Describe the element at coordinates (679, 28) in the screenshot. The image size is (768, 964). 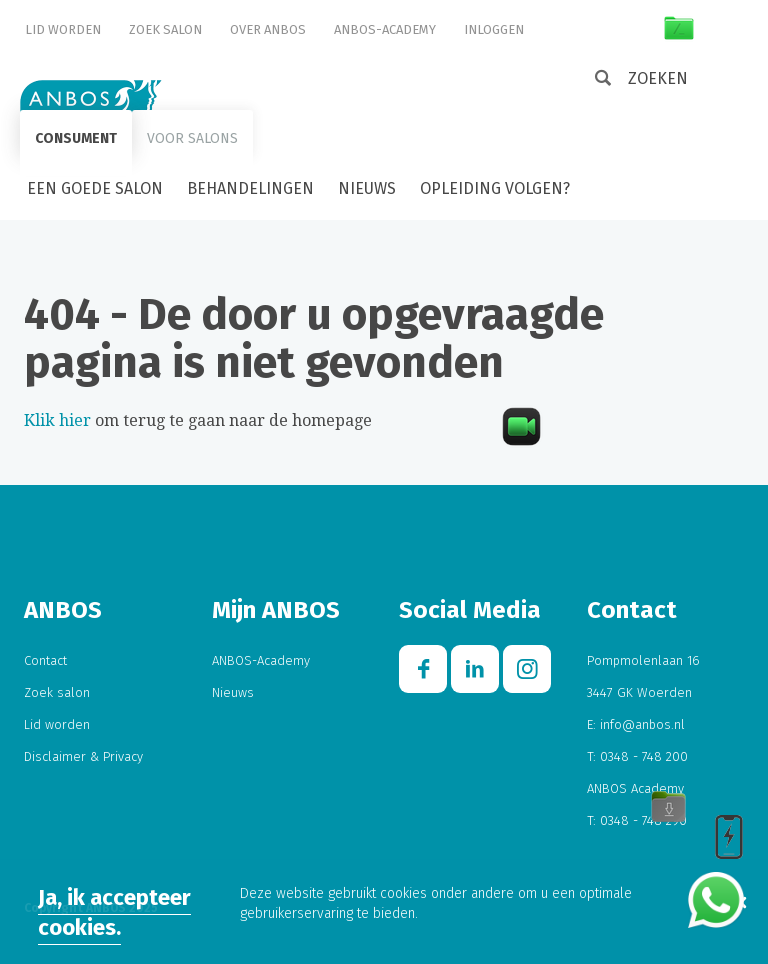
I see `access the root directory folder` at that location.